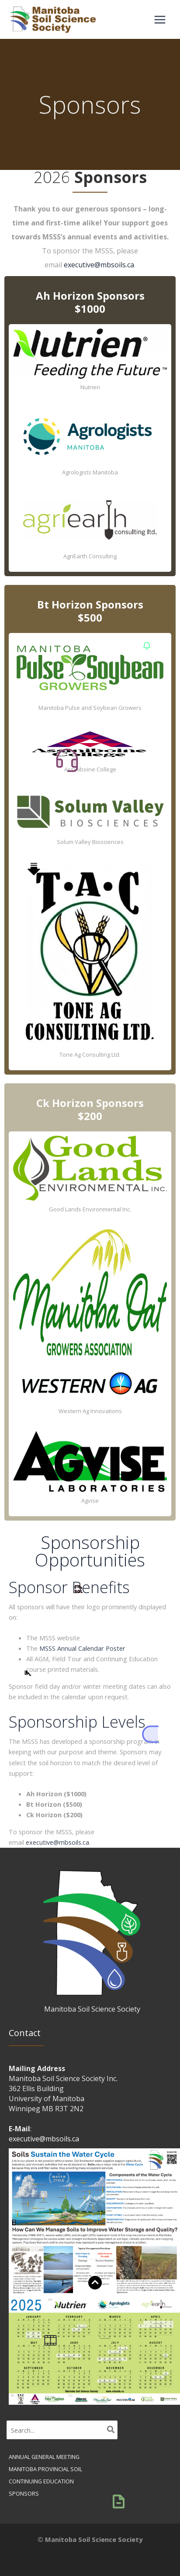 This screenshot has height=2576, width=180. Describe the element at coordinates (28, 1673) in the screenshot. I see `select extra legroom seat option` at that location.